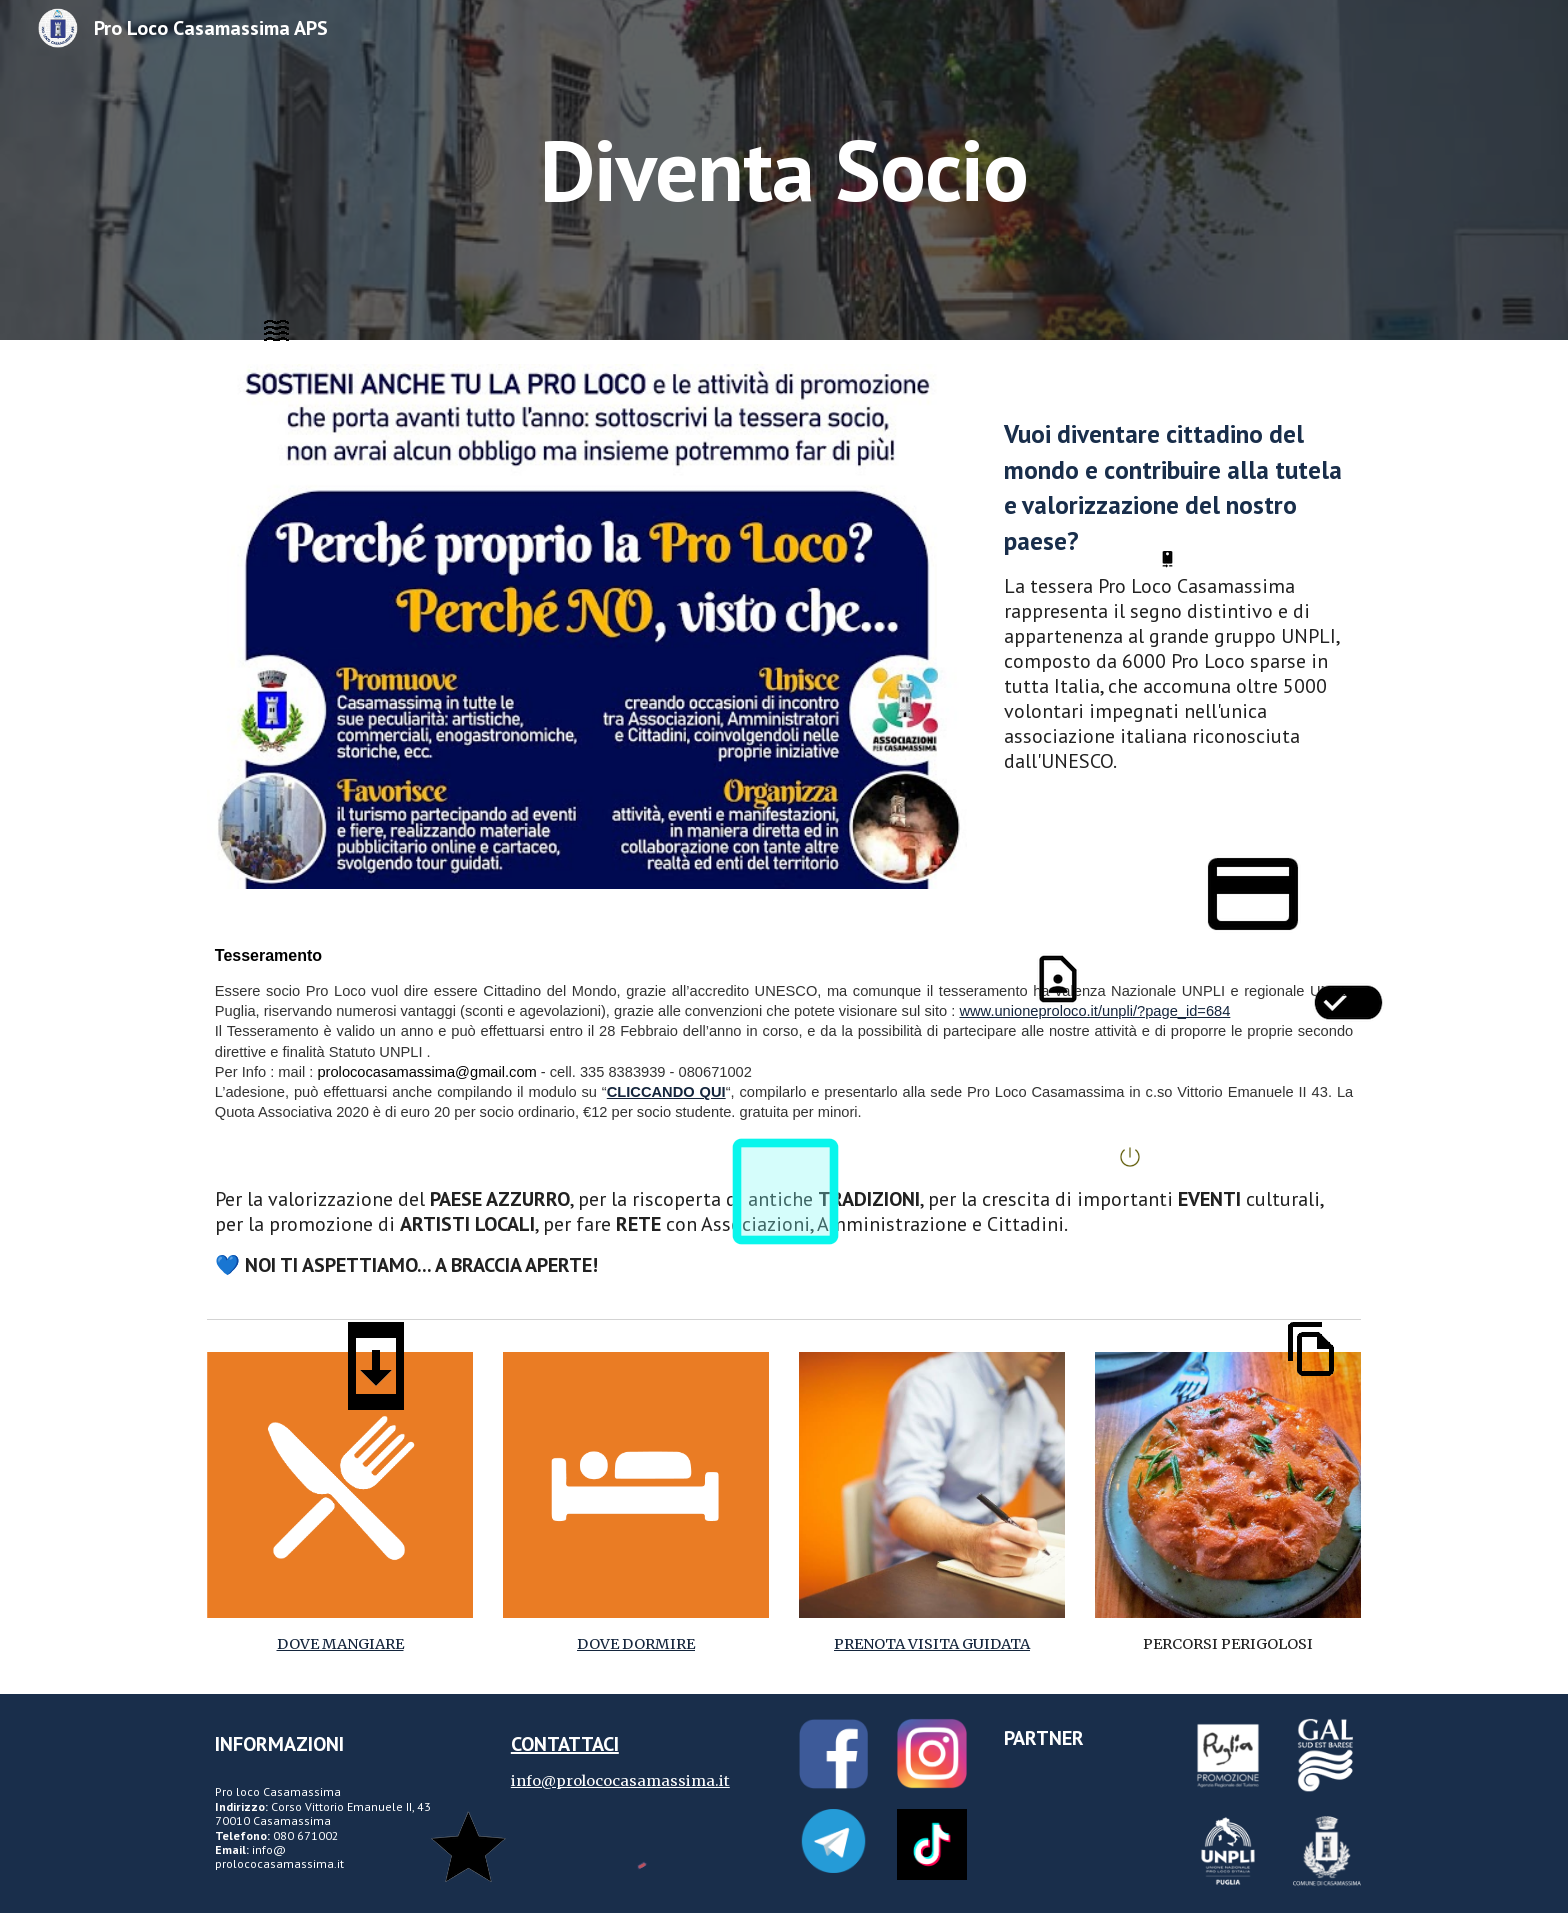 The image size is (1568, 1913). Describe the element at coordinates (376, 1366) in the screenshot. I see `system update available for download` at that location.